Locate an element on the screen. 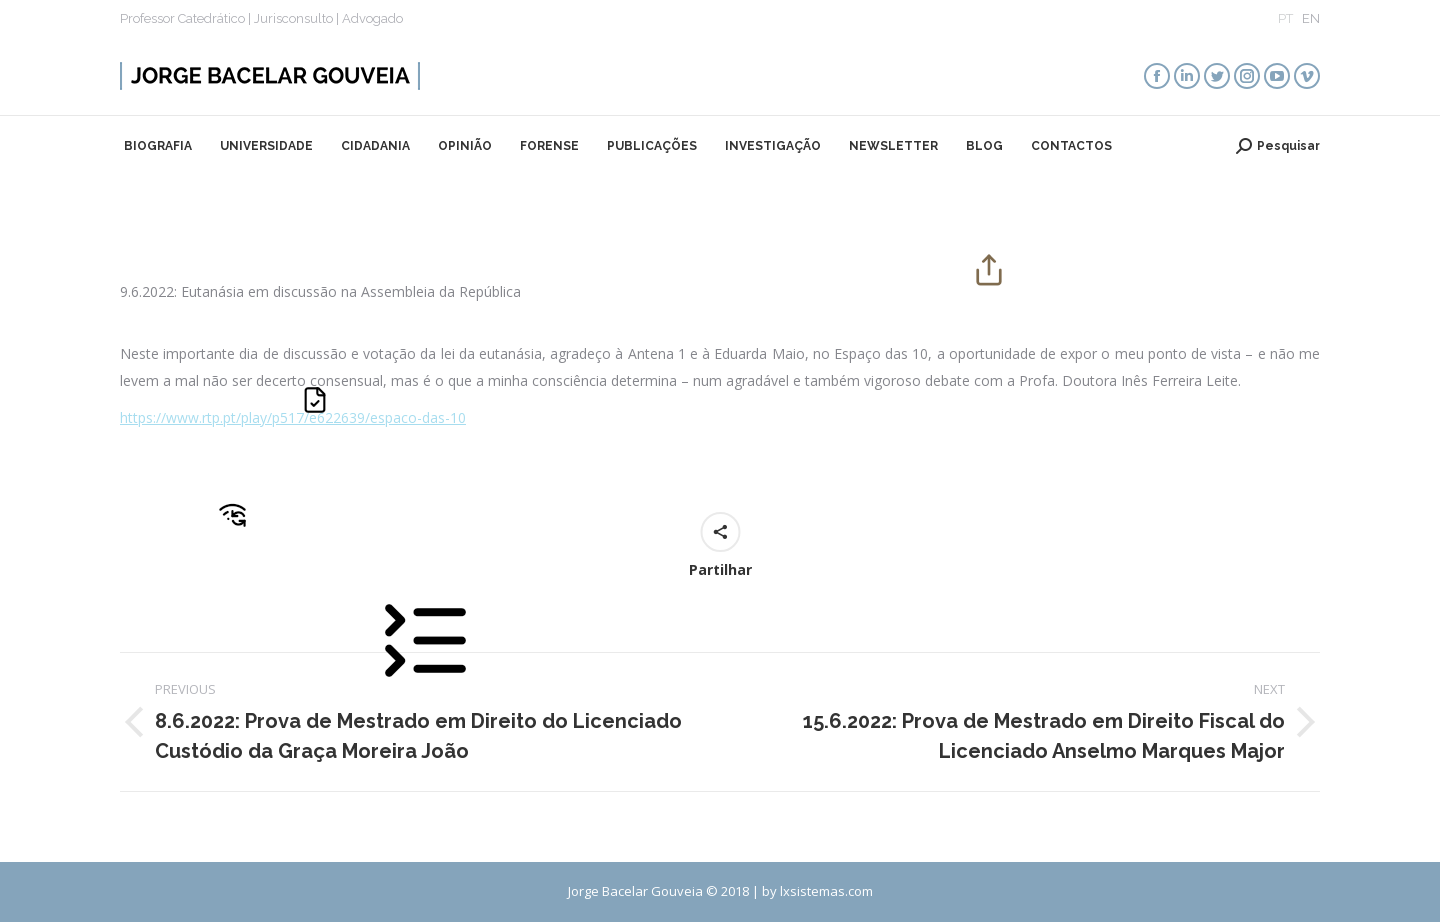 The height and width of the screenshot is (922, 1440). collapse or minimize list items is located at coordinates (425, 640).